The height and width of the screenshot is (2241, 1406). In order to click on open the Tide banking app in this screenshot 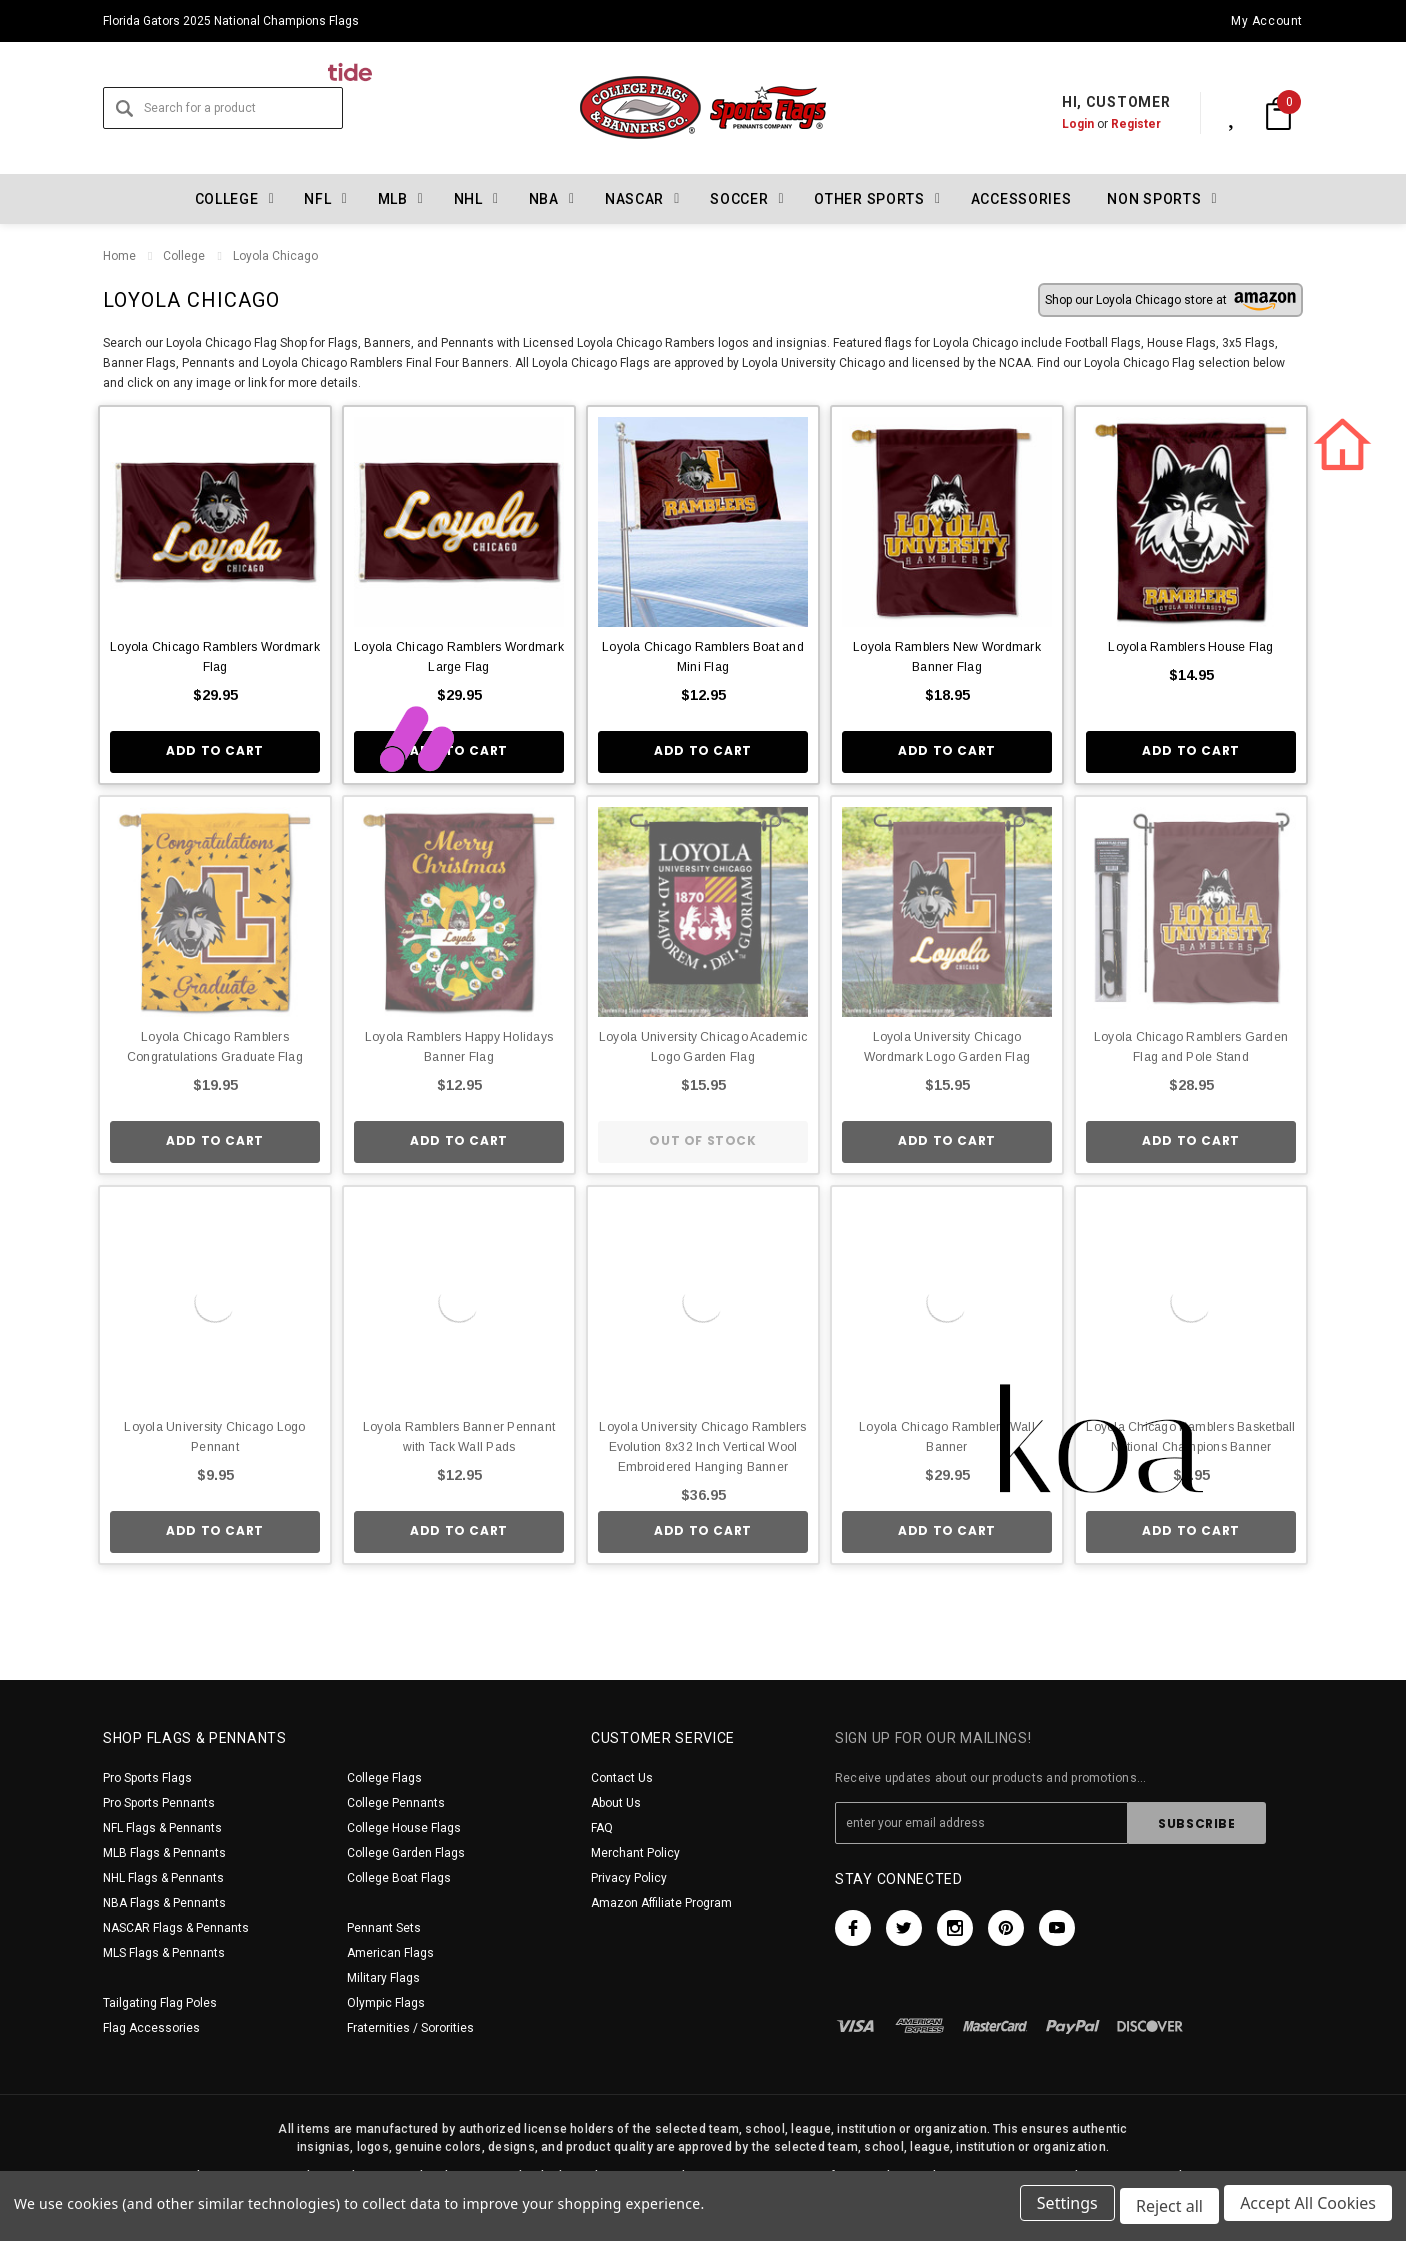, I will do `click(350, 72)`.